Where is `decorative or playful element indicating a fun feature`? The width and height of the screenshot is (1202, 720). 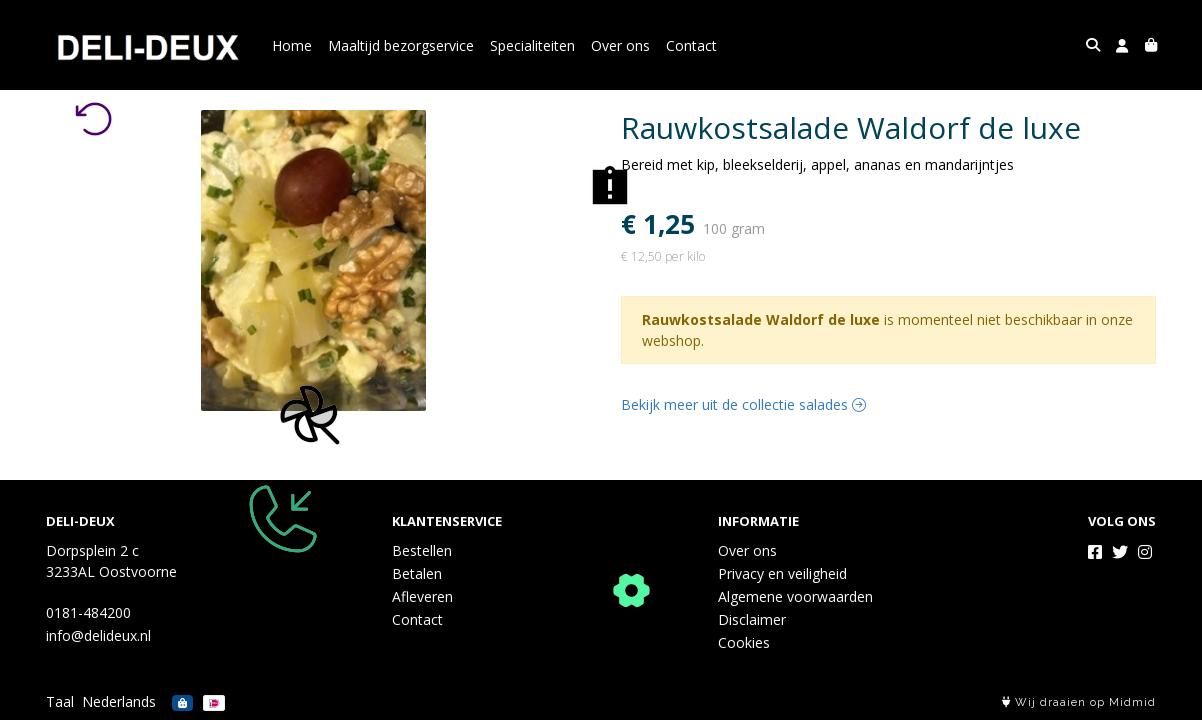
decorative or playful element indicating a fun feature is located at coordinates (311, 416).